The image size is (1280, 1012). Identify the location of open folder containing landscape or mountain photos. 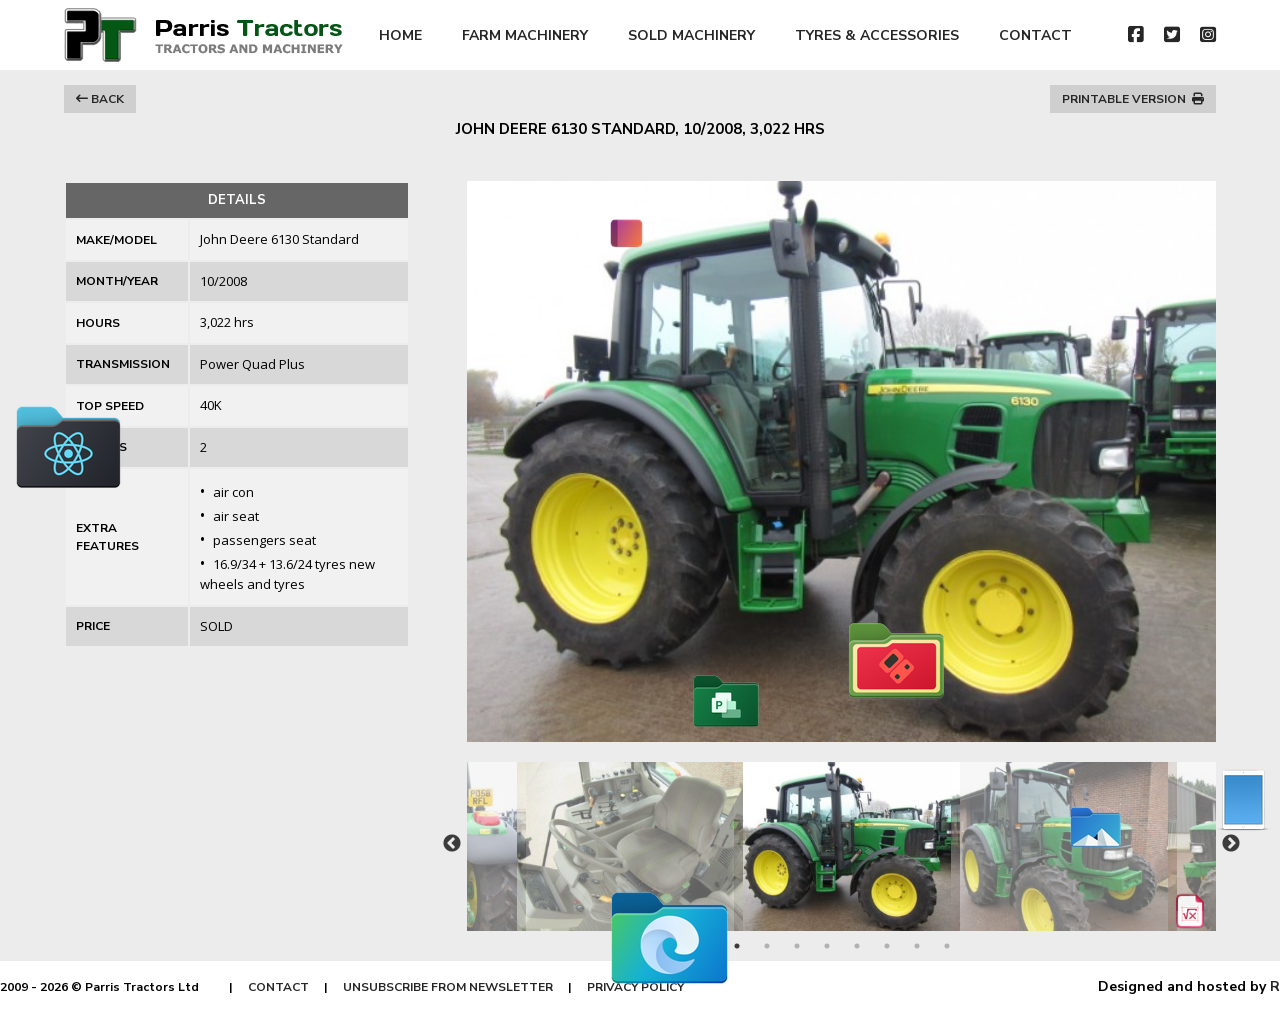
(1095, 828).